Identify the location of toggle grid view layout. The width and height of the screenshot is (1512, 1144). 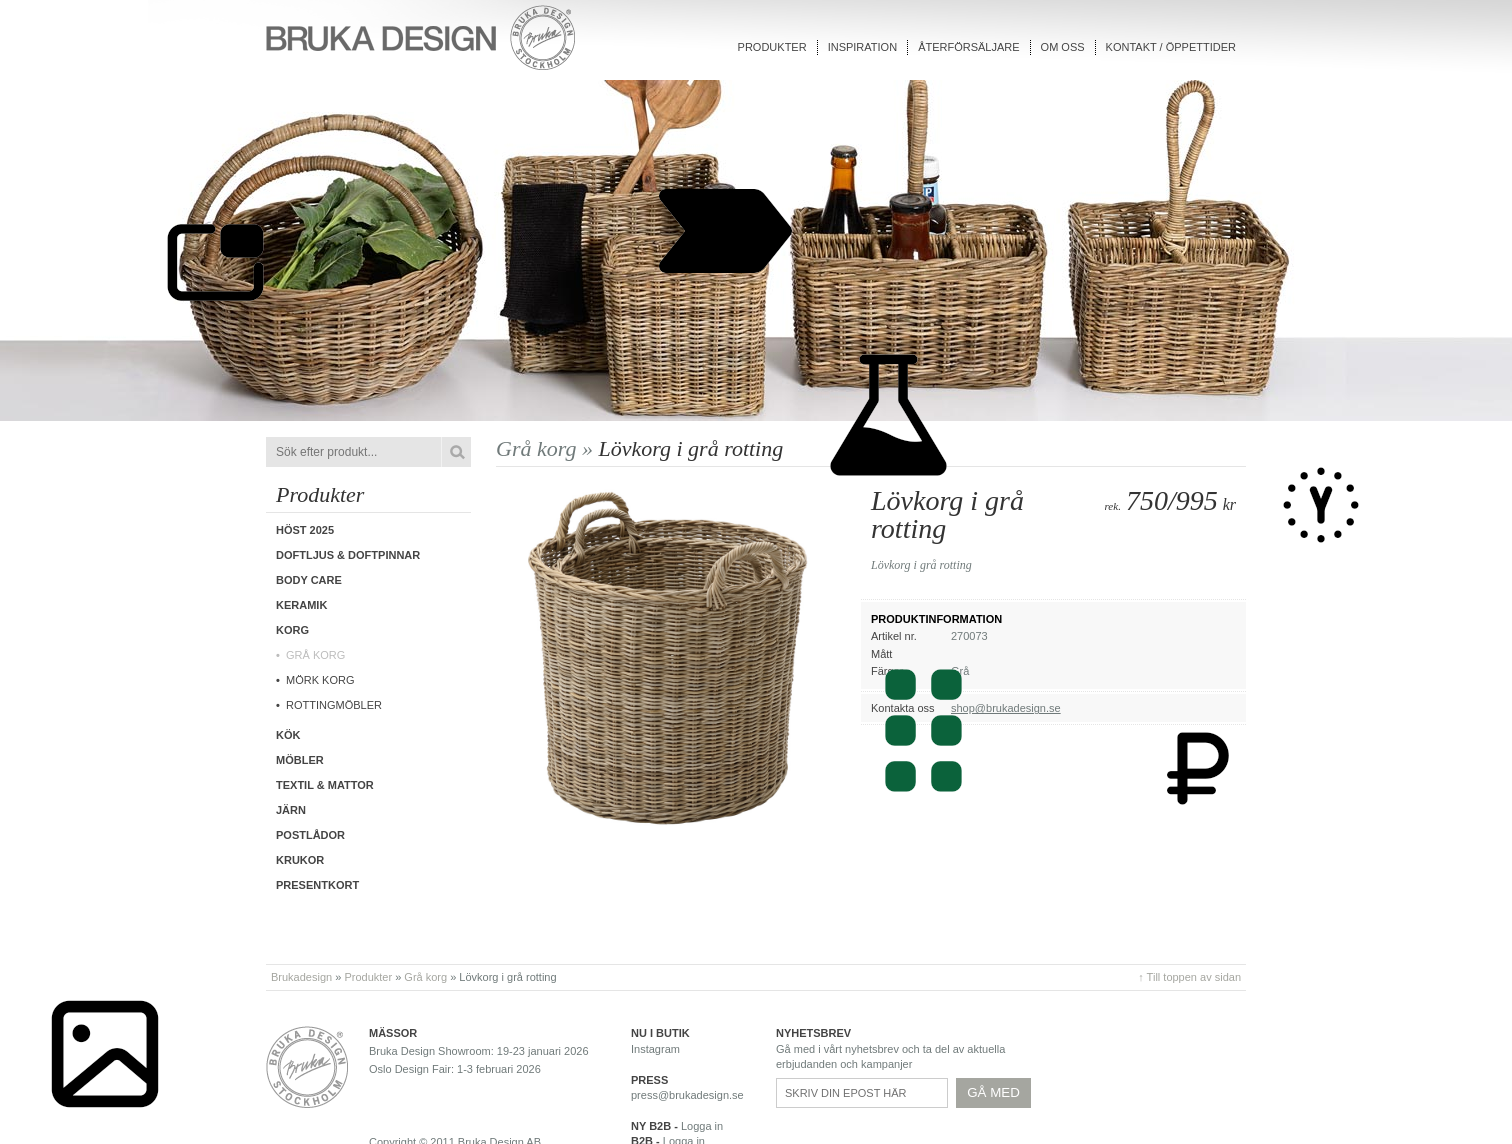
(923, 730).